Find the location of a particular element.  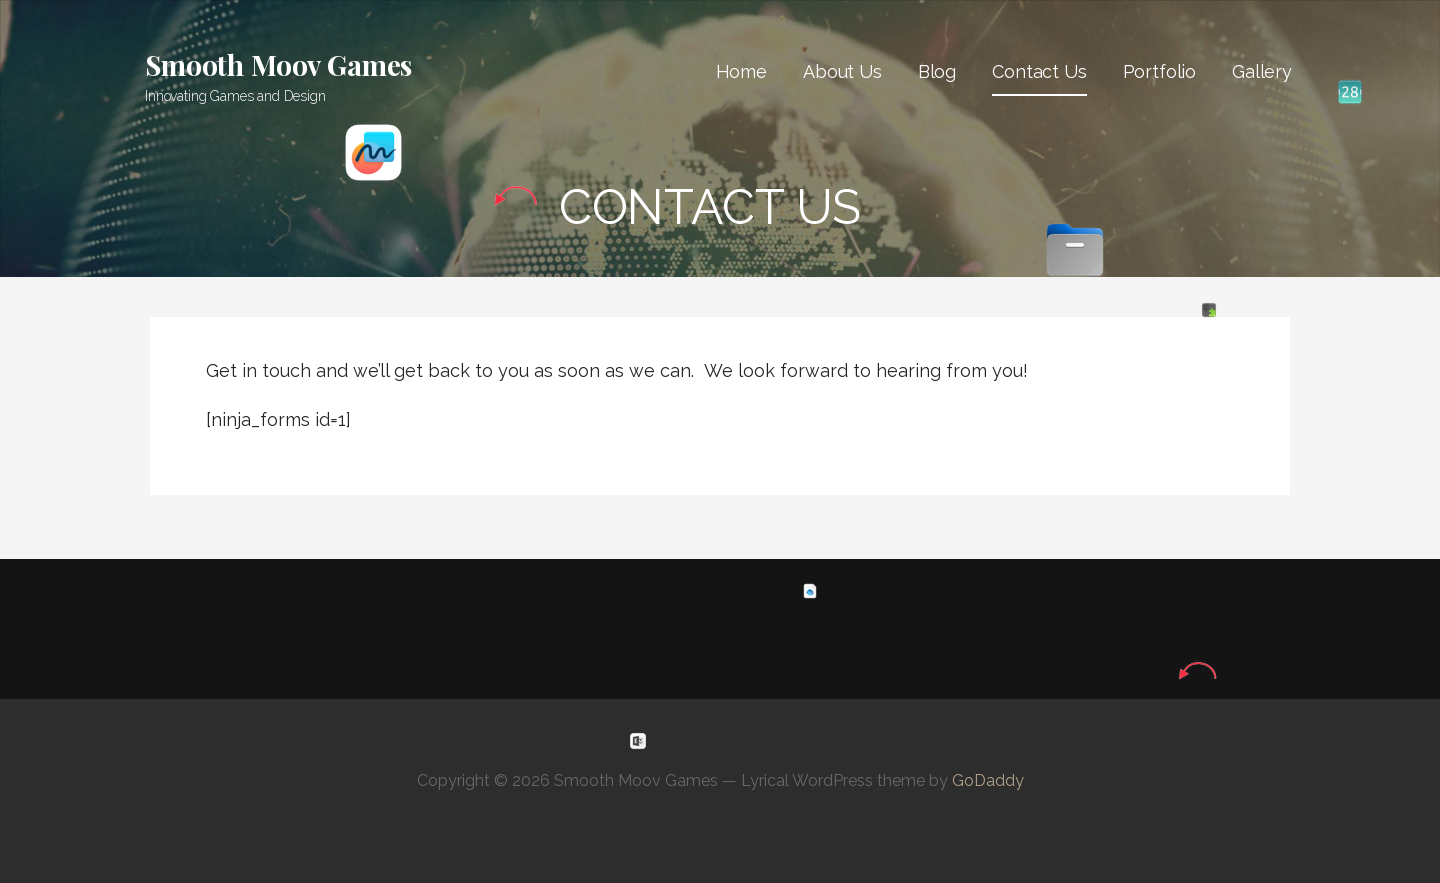

manage gnome shell extensions is located at coordinates (1209, 310).